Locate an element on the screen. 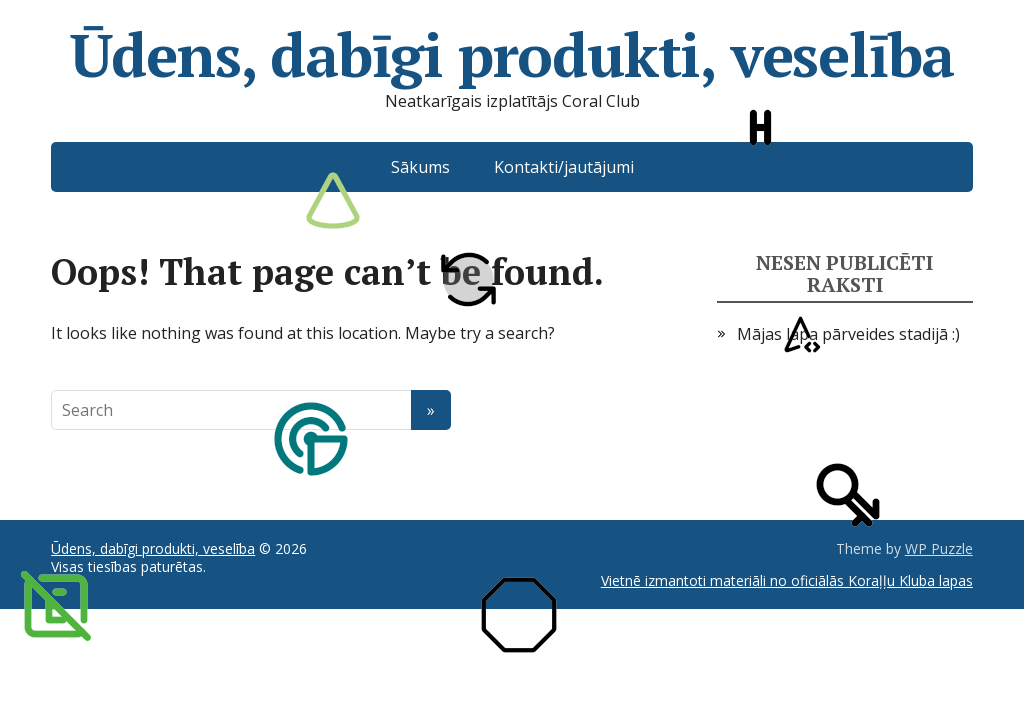  indicates heading or header formatting option is located at coordinates (760, 127).